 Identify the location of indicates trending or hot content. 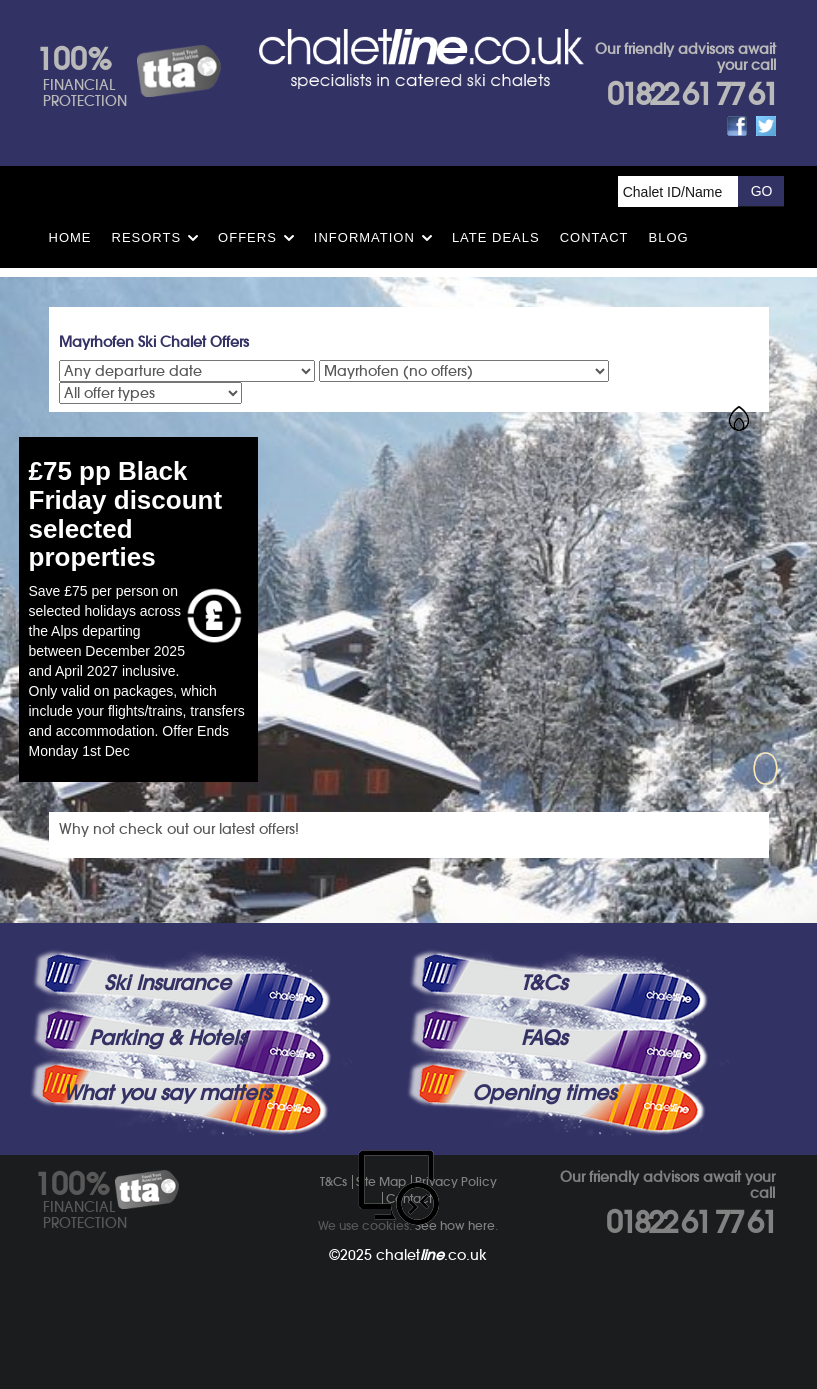
(739, 419).